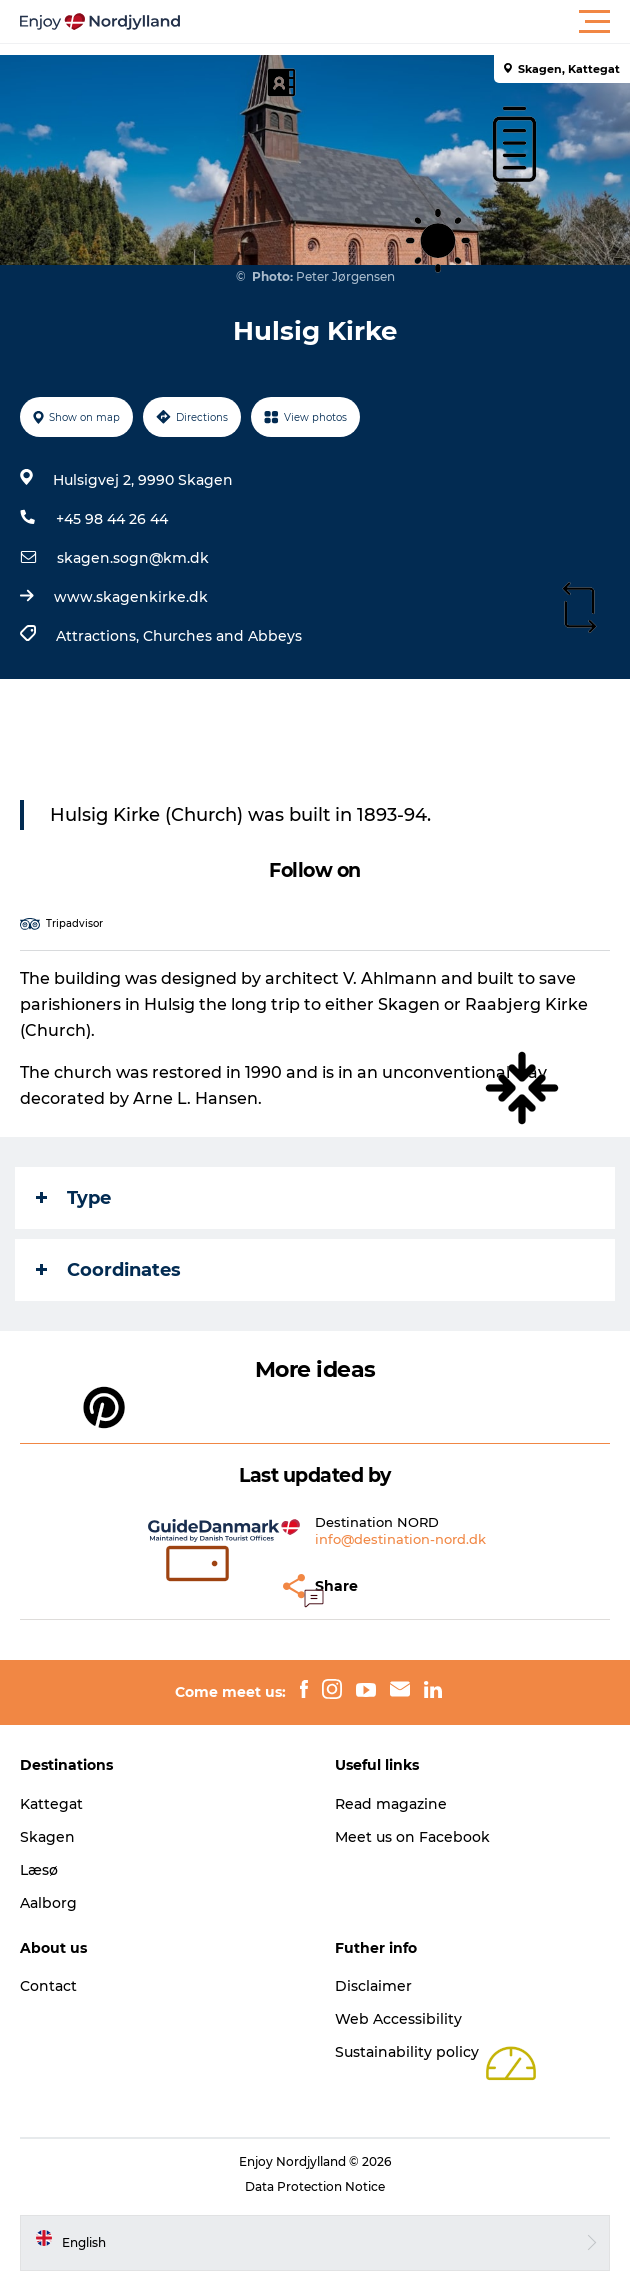 This screenshot has width=630, height=2286. What do you see at coordinates (102, 1407) in the screenshot?
I see `open Pinterest app` at bounding box center [102, 1407].